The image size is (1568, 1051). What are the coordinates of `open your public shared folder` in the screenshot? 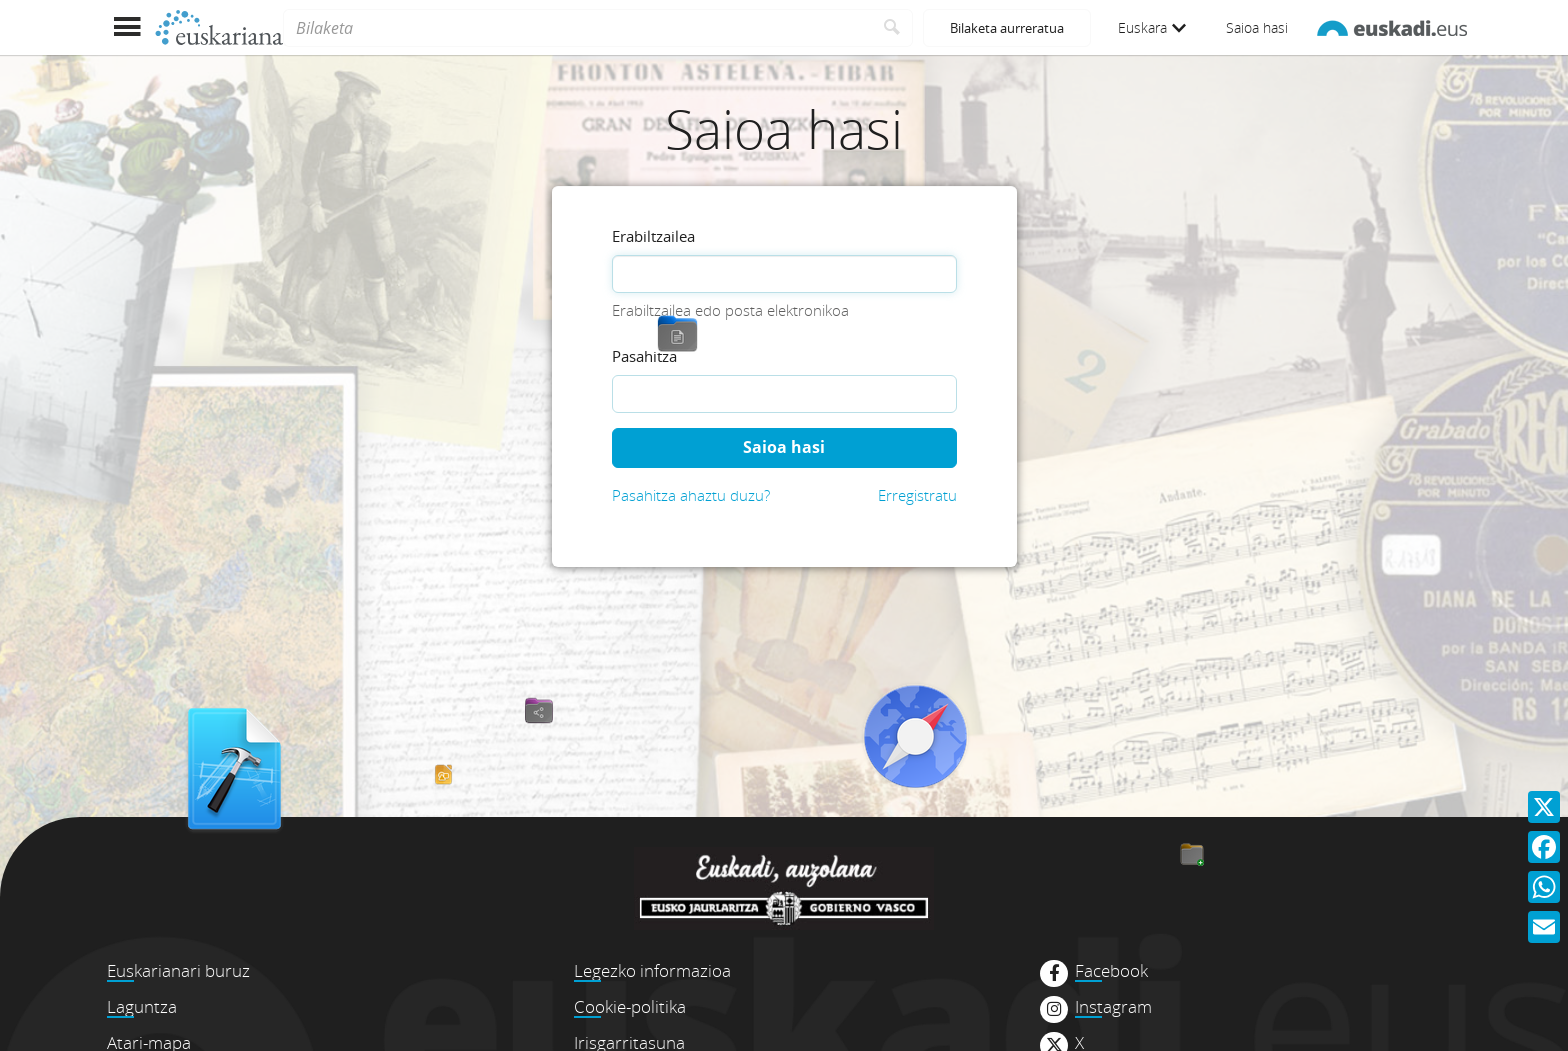 It's located at (539, 710).